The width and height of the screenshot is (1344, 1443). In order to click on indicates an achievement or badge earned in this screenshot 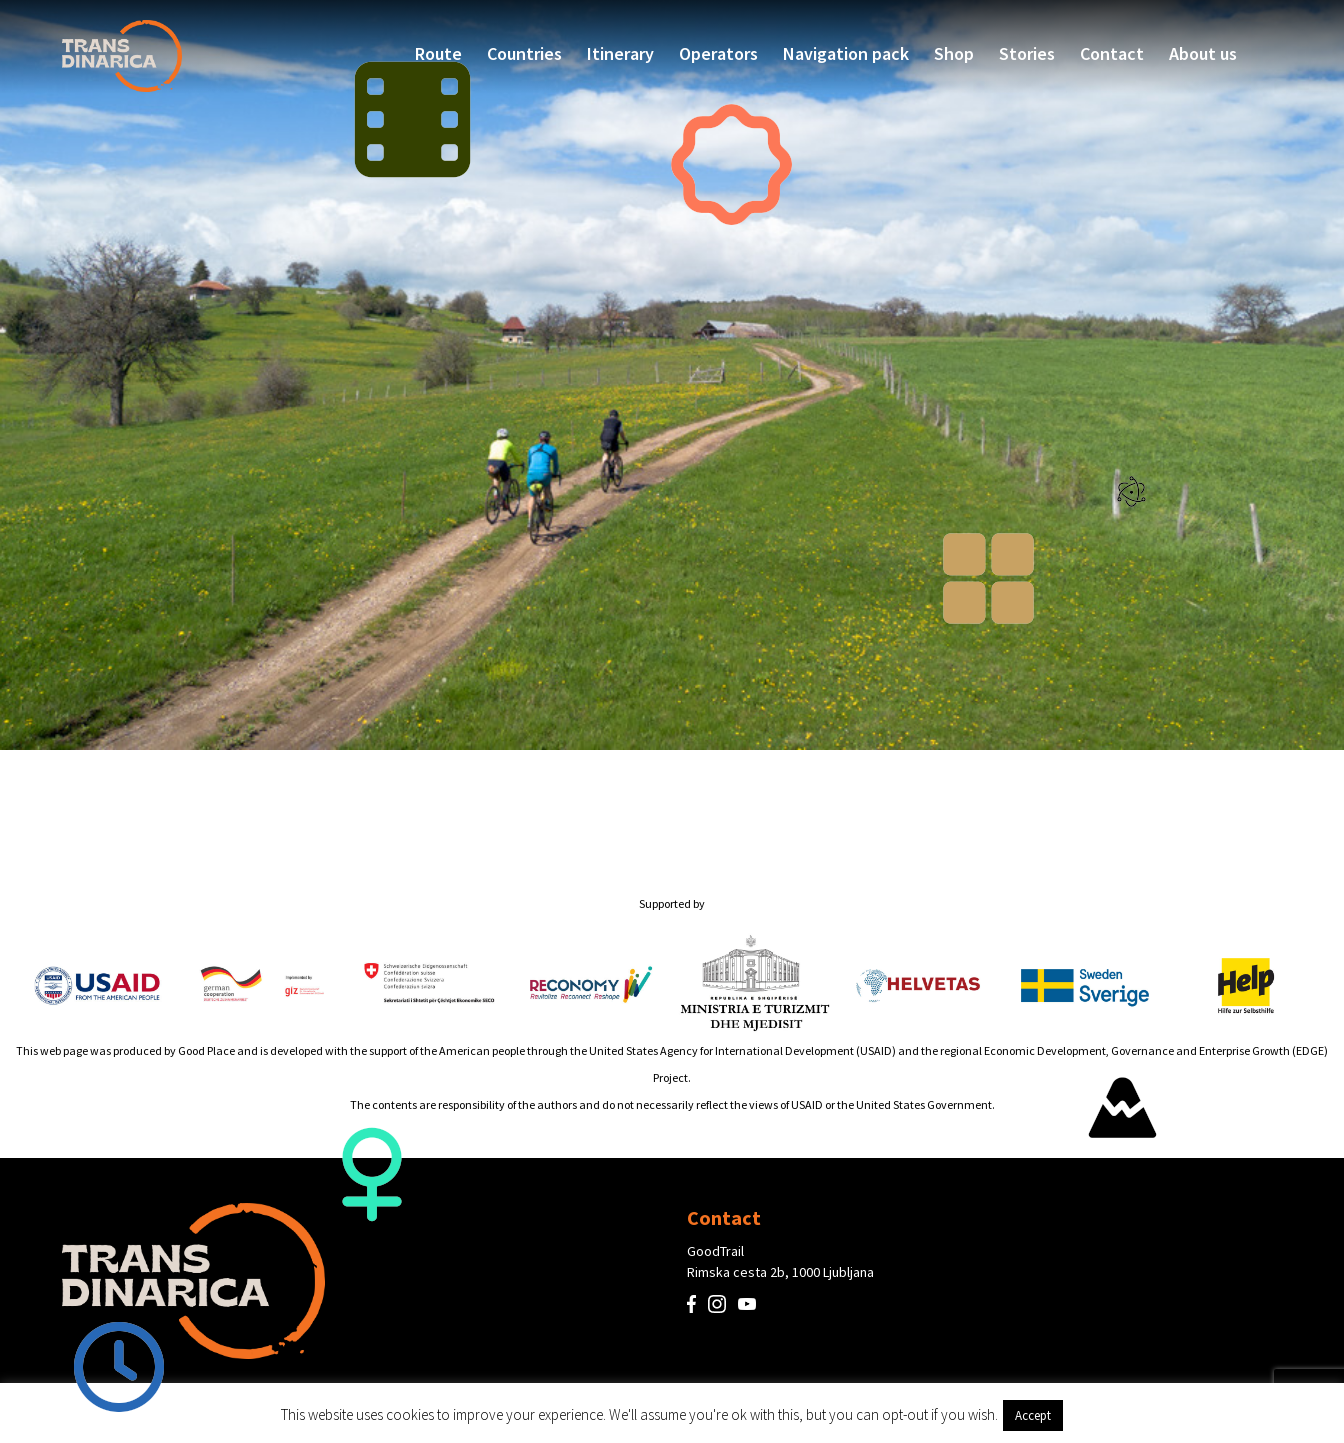, I will do `click(731, 164)`.